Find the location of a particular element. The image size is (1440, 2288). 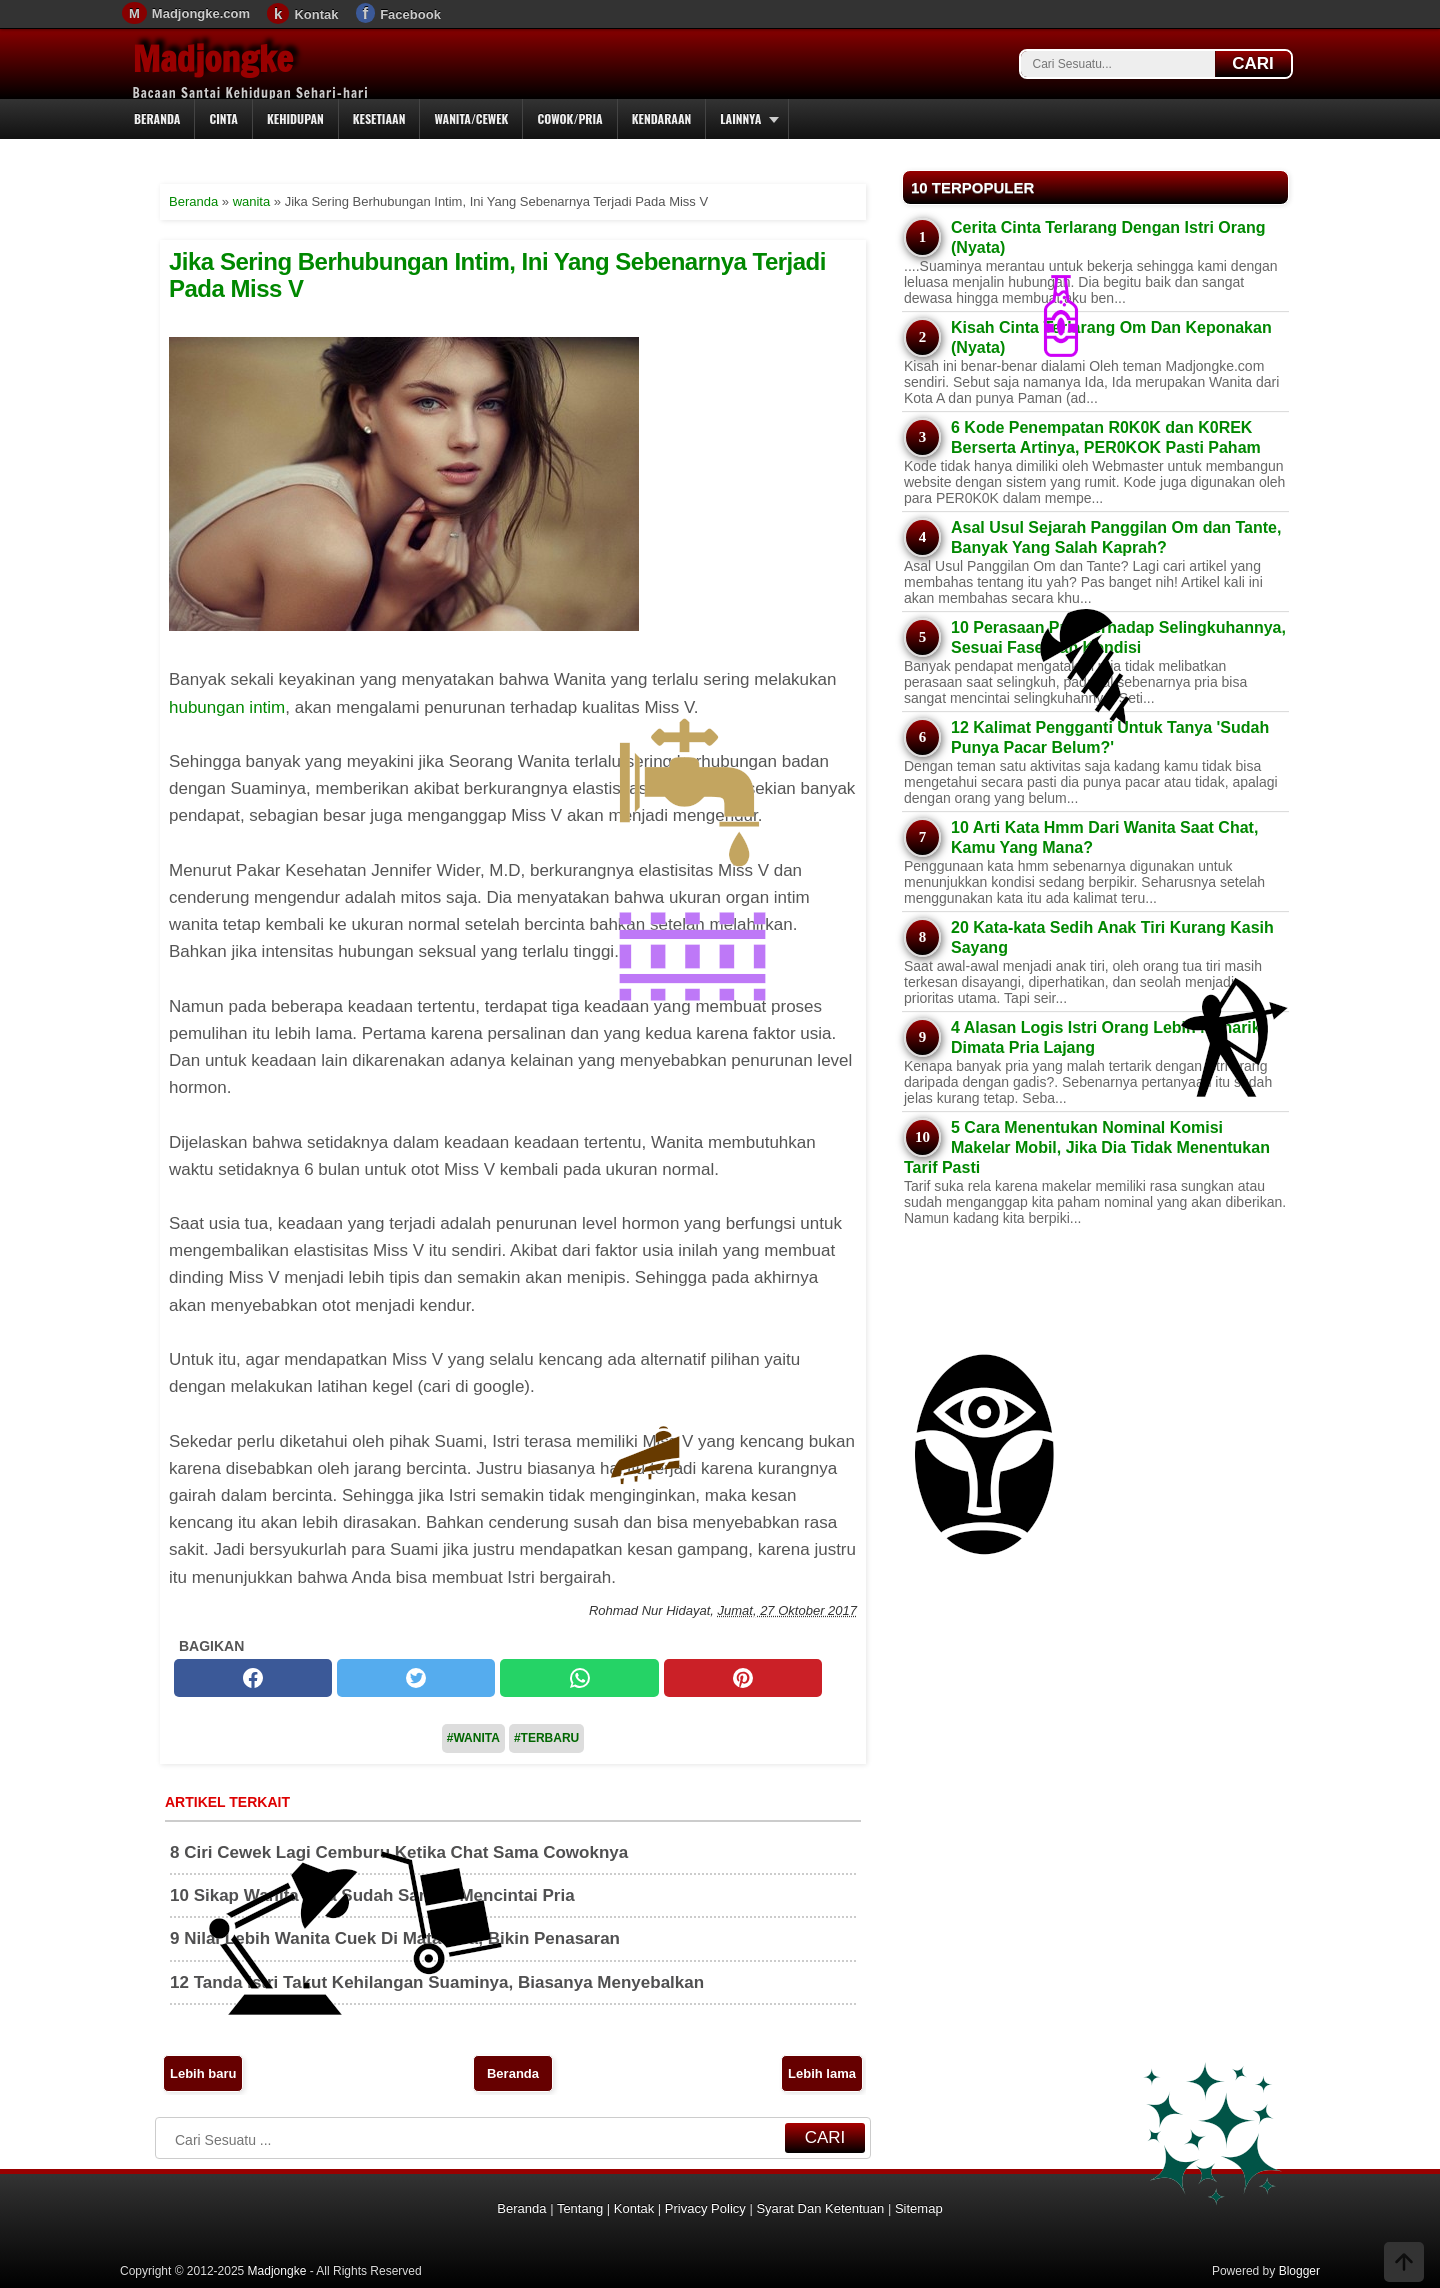

water utility or plumbing settings is located at coordinates (689, 792).